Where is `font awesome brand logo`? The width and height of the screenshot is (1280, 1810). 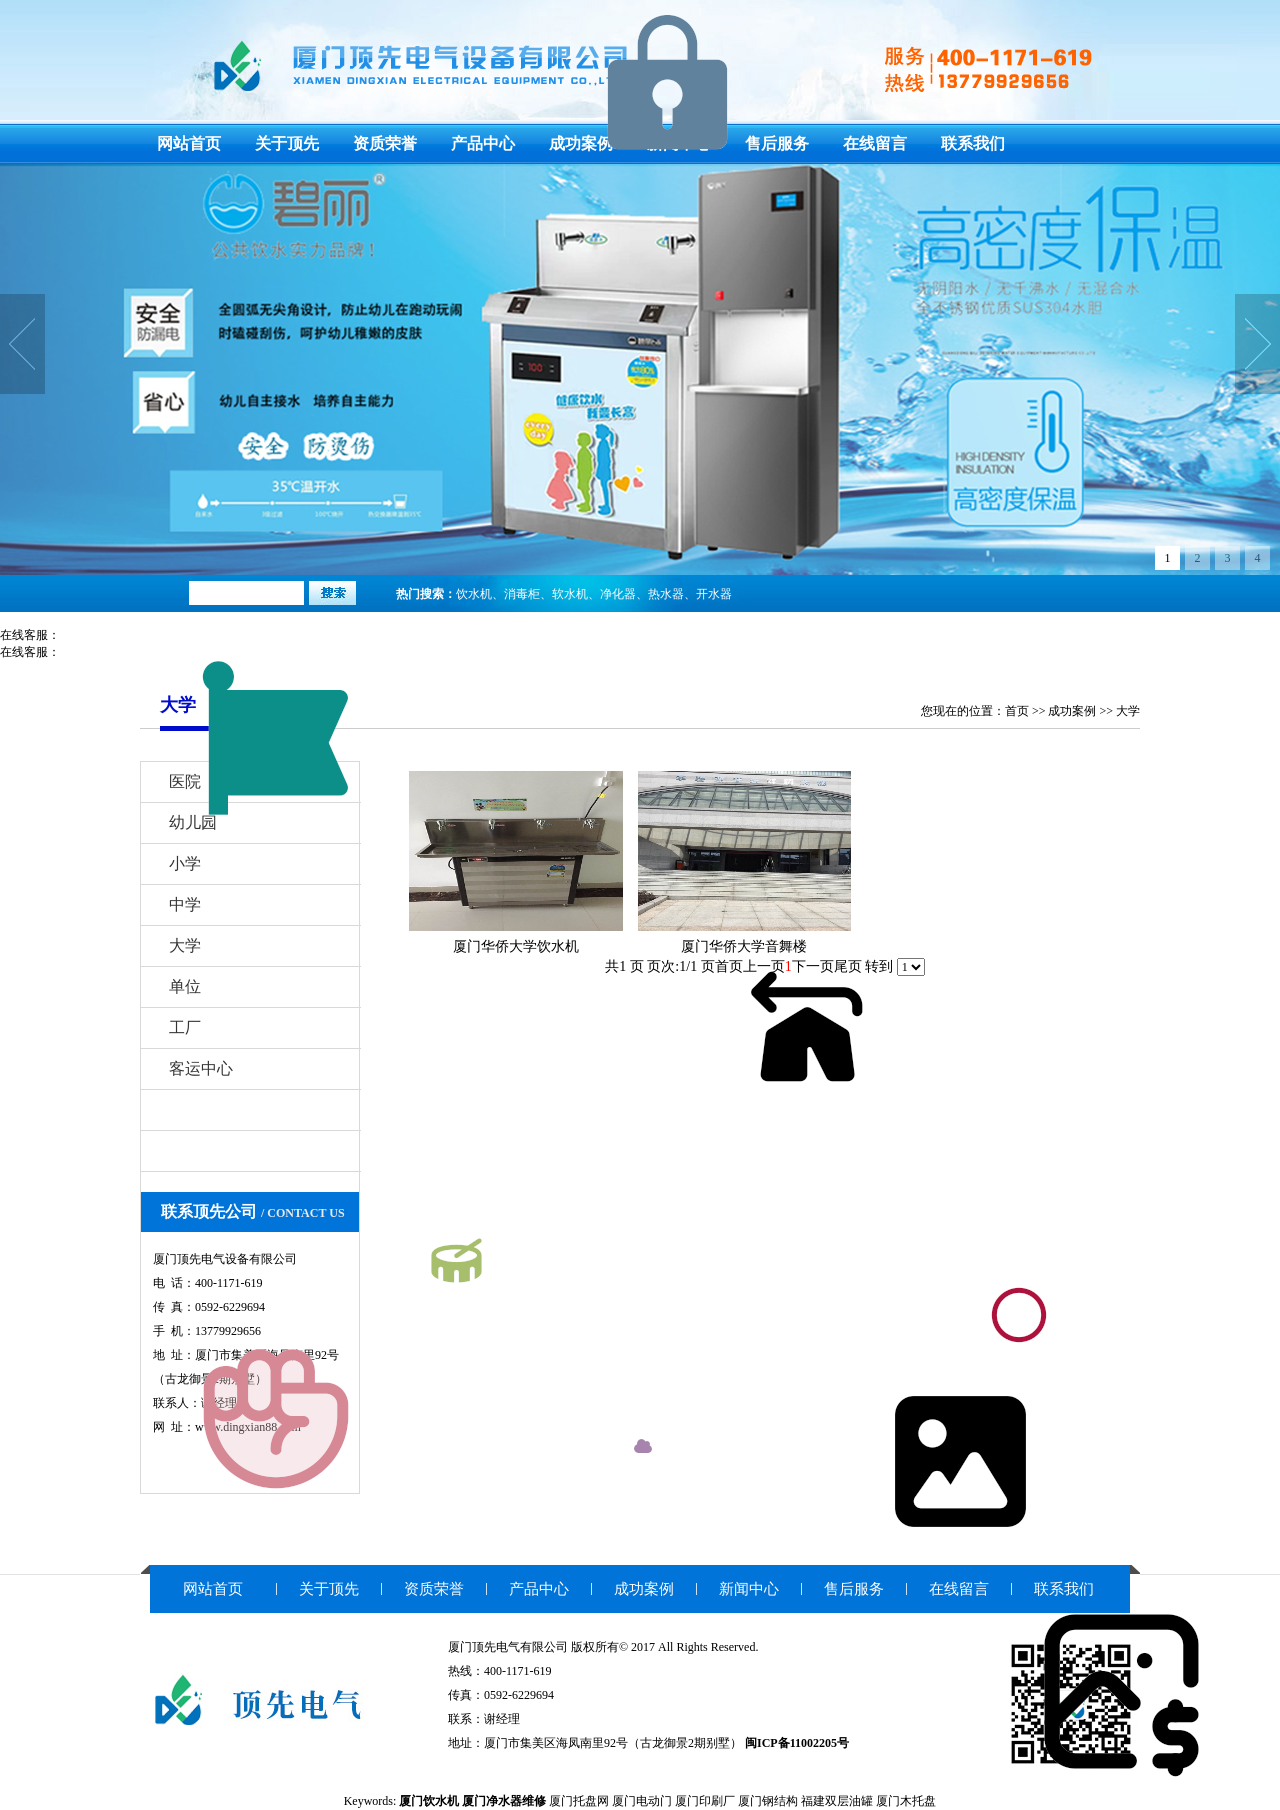
font awesome brand logo is located at coordinates (276, 738).